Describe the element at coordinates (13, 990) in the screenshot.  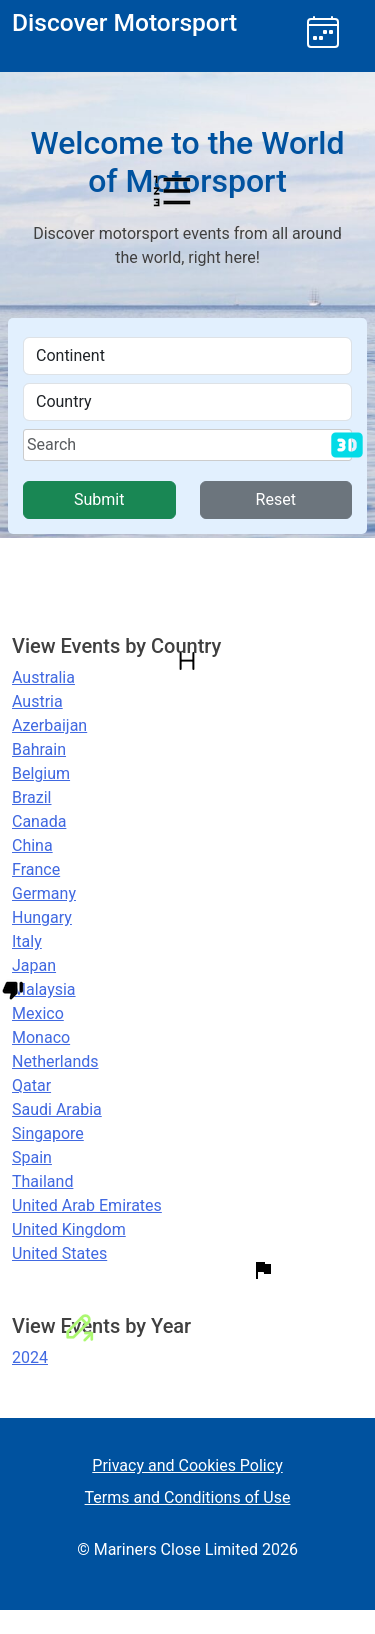
I see `dislike or downvote content` at that location.